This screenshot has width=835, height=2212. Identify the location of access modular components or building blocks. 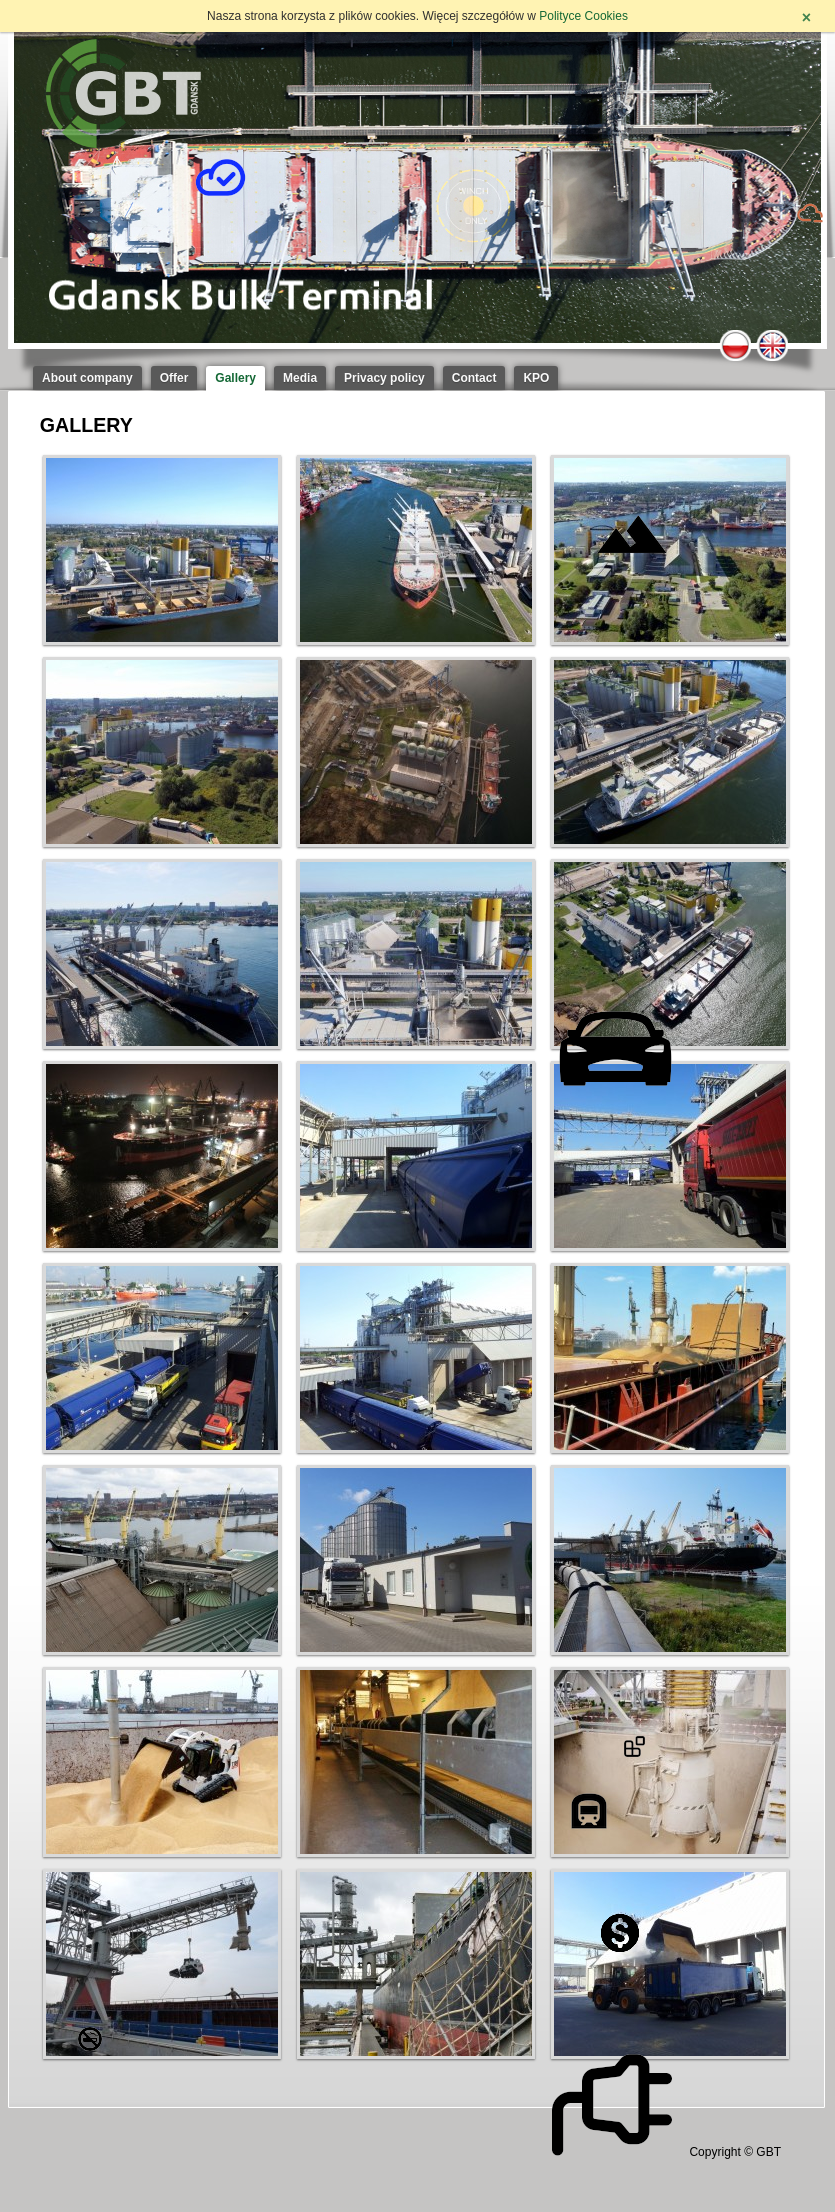
(634, 1746).